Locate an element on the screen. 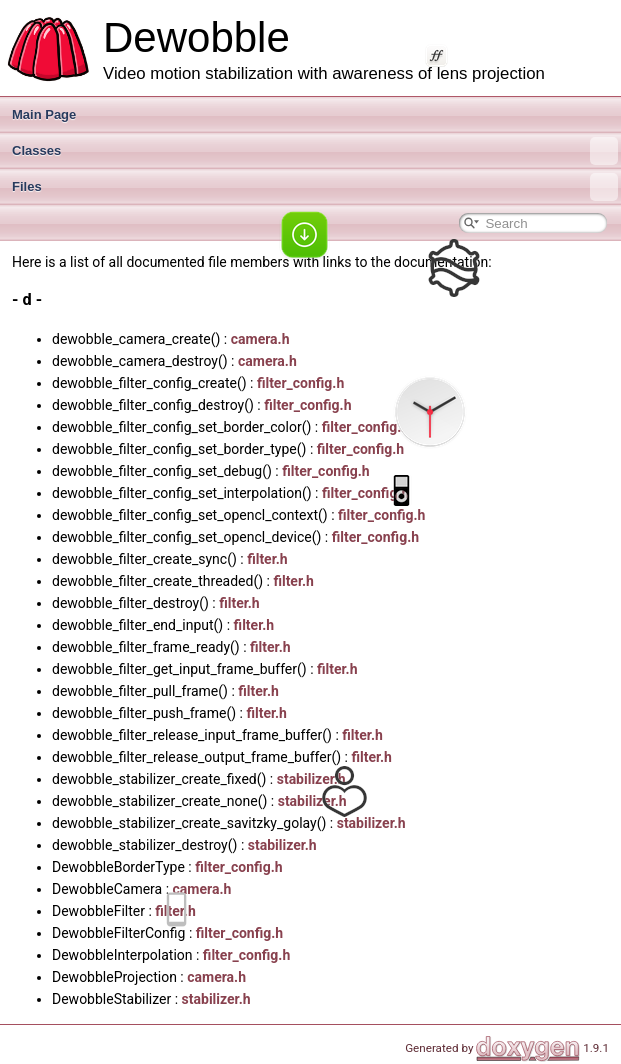  access digital wellbeing settings is located at coordinates (344, 791).